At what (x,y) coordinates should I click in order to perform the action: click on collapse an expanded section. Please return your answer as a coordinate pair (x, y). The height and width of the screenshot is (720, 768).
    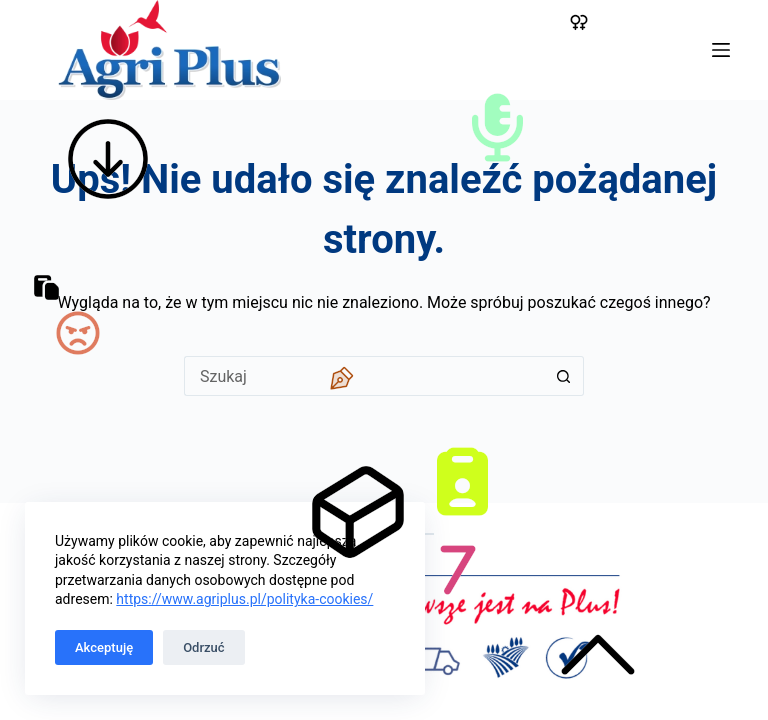
    Looking at the image, I should click on (598, 658).